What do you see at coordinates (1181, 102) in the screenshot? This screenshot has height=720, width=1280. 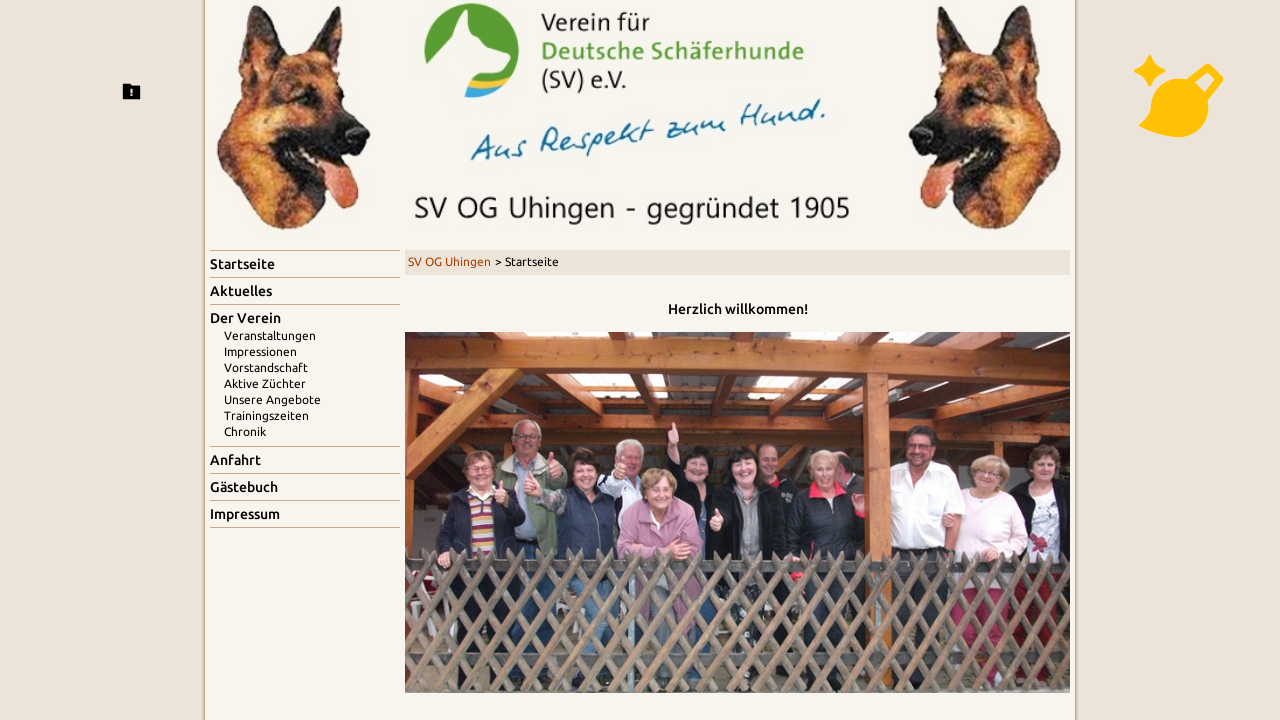 I see `activate AI-powered brush or painting tool` at bounding box center [1181, 102].